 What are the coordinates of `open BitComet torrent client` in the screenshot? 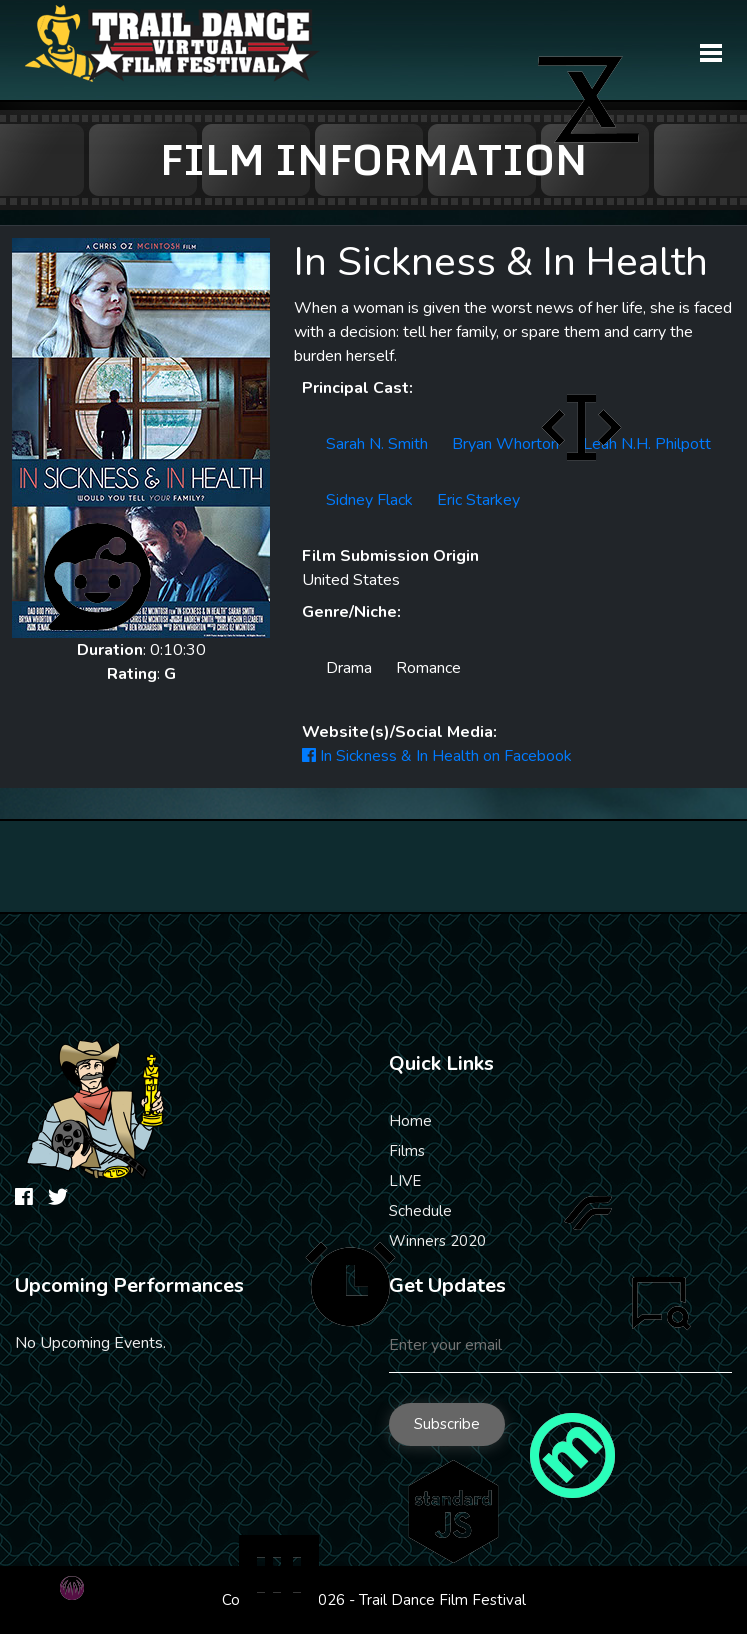 It's located at (72, 1588).